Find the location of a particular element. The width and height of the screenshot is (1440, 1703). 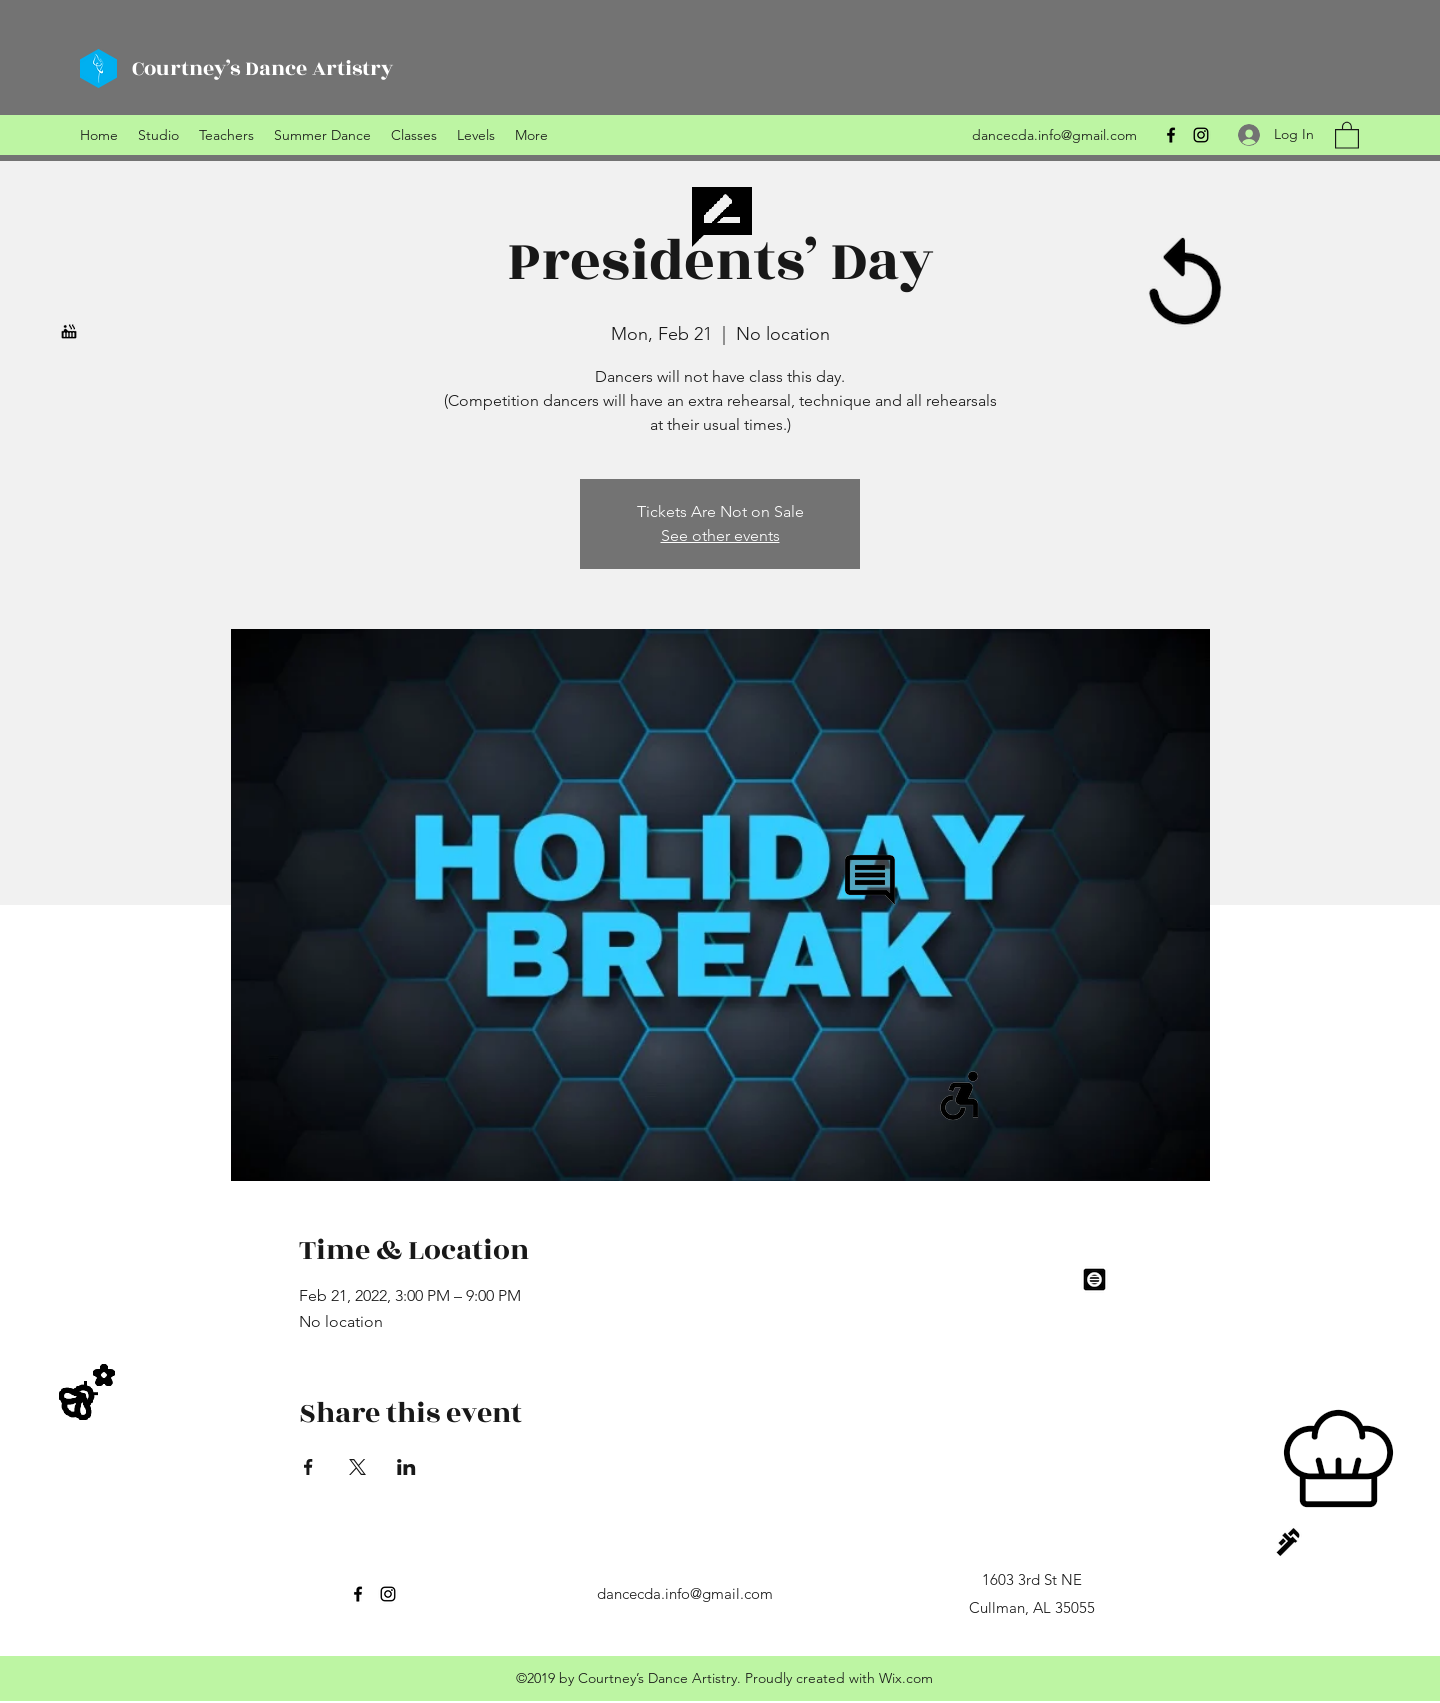

browse recipes or cooking content is located at coordinates (1338, 1460).